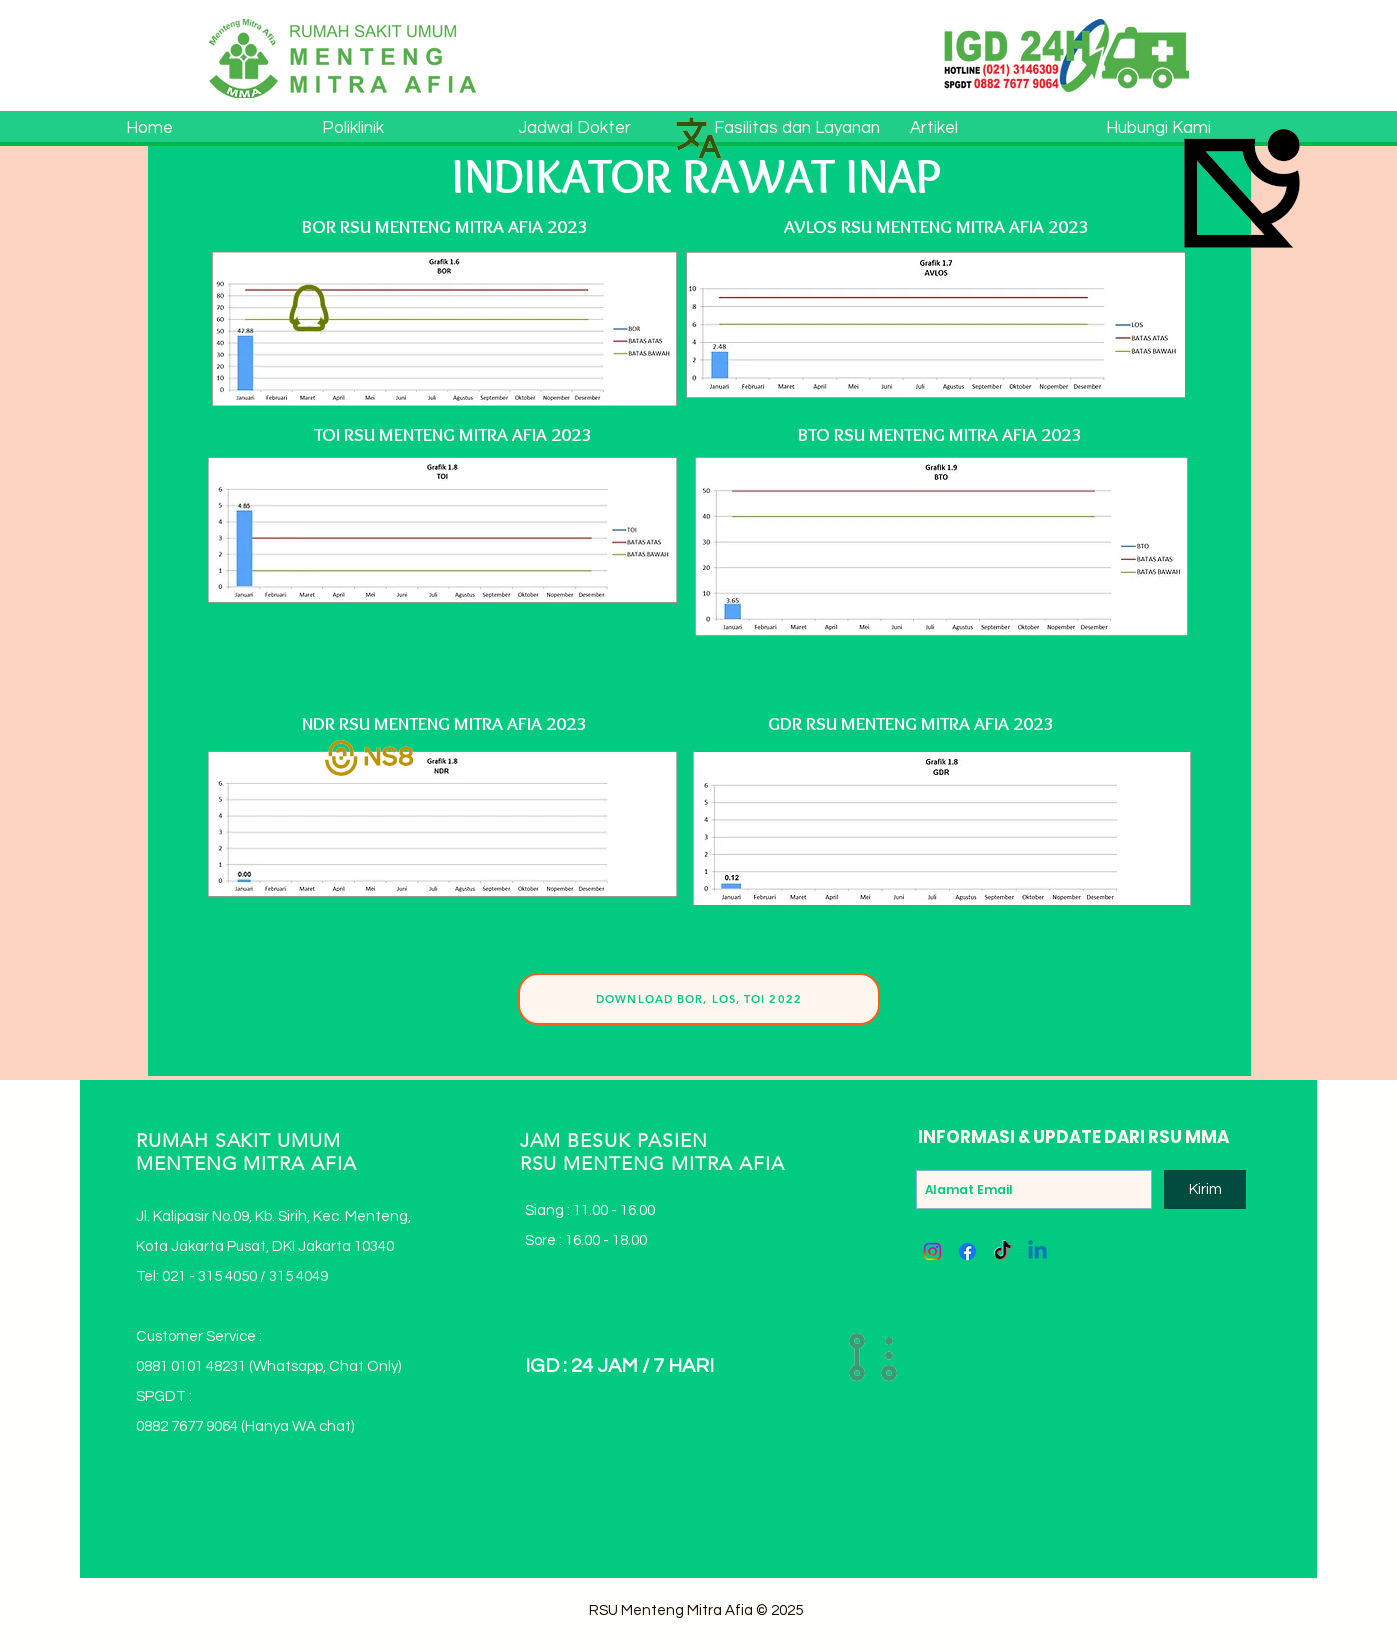  I want to click on indicates a draft pull request in git, so click(873, 1357).